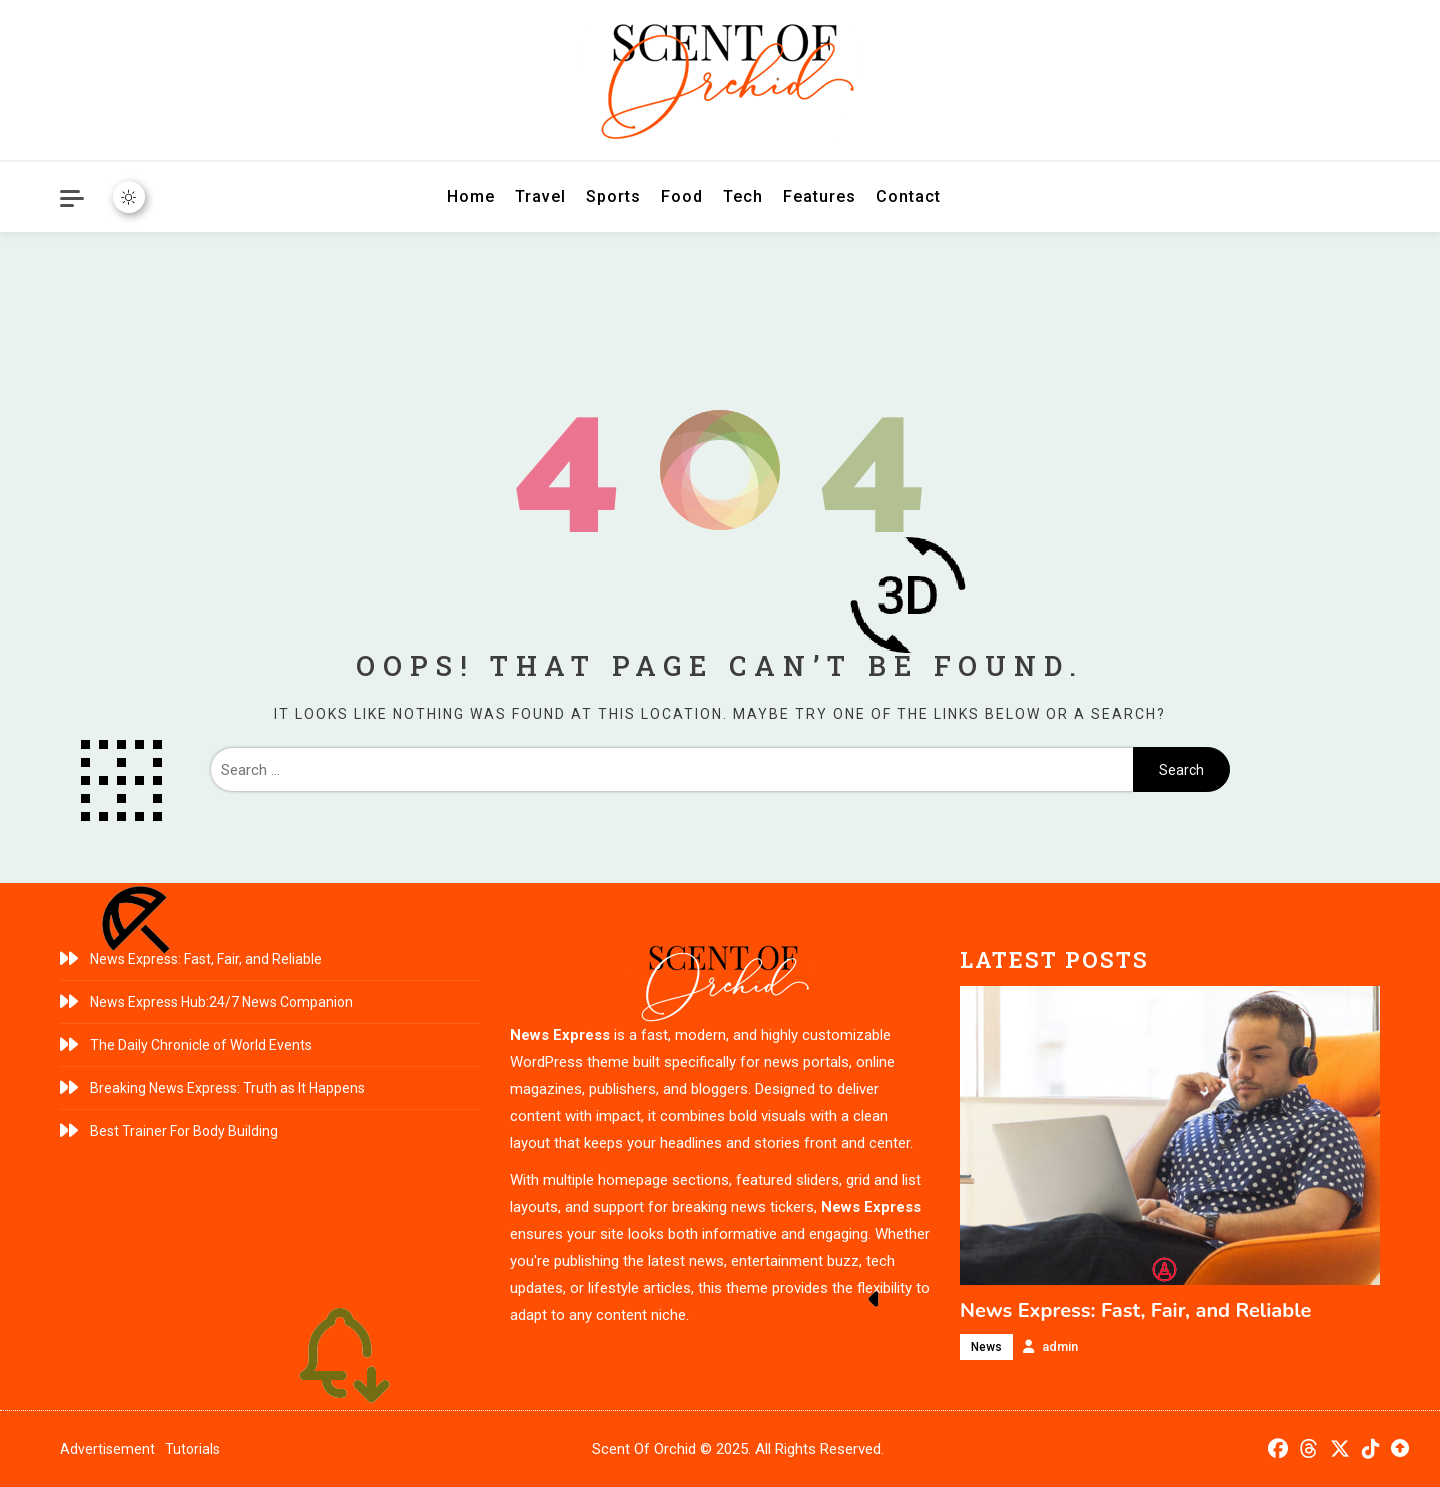 This screenshot has height=1487, width=1440. Describe the element at coordinates (340, 1353) in the screenshot. I see `download notifications` at that location.